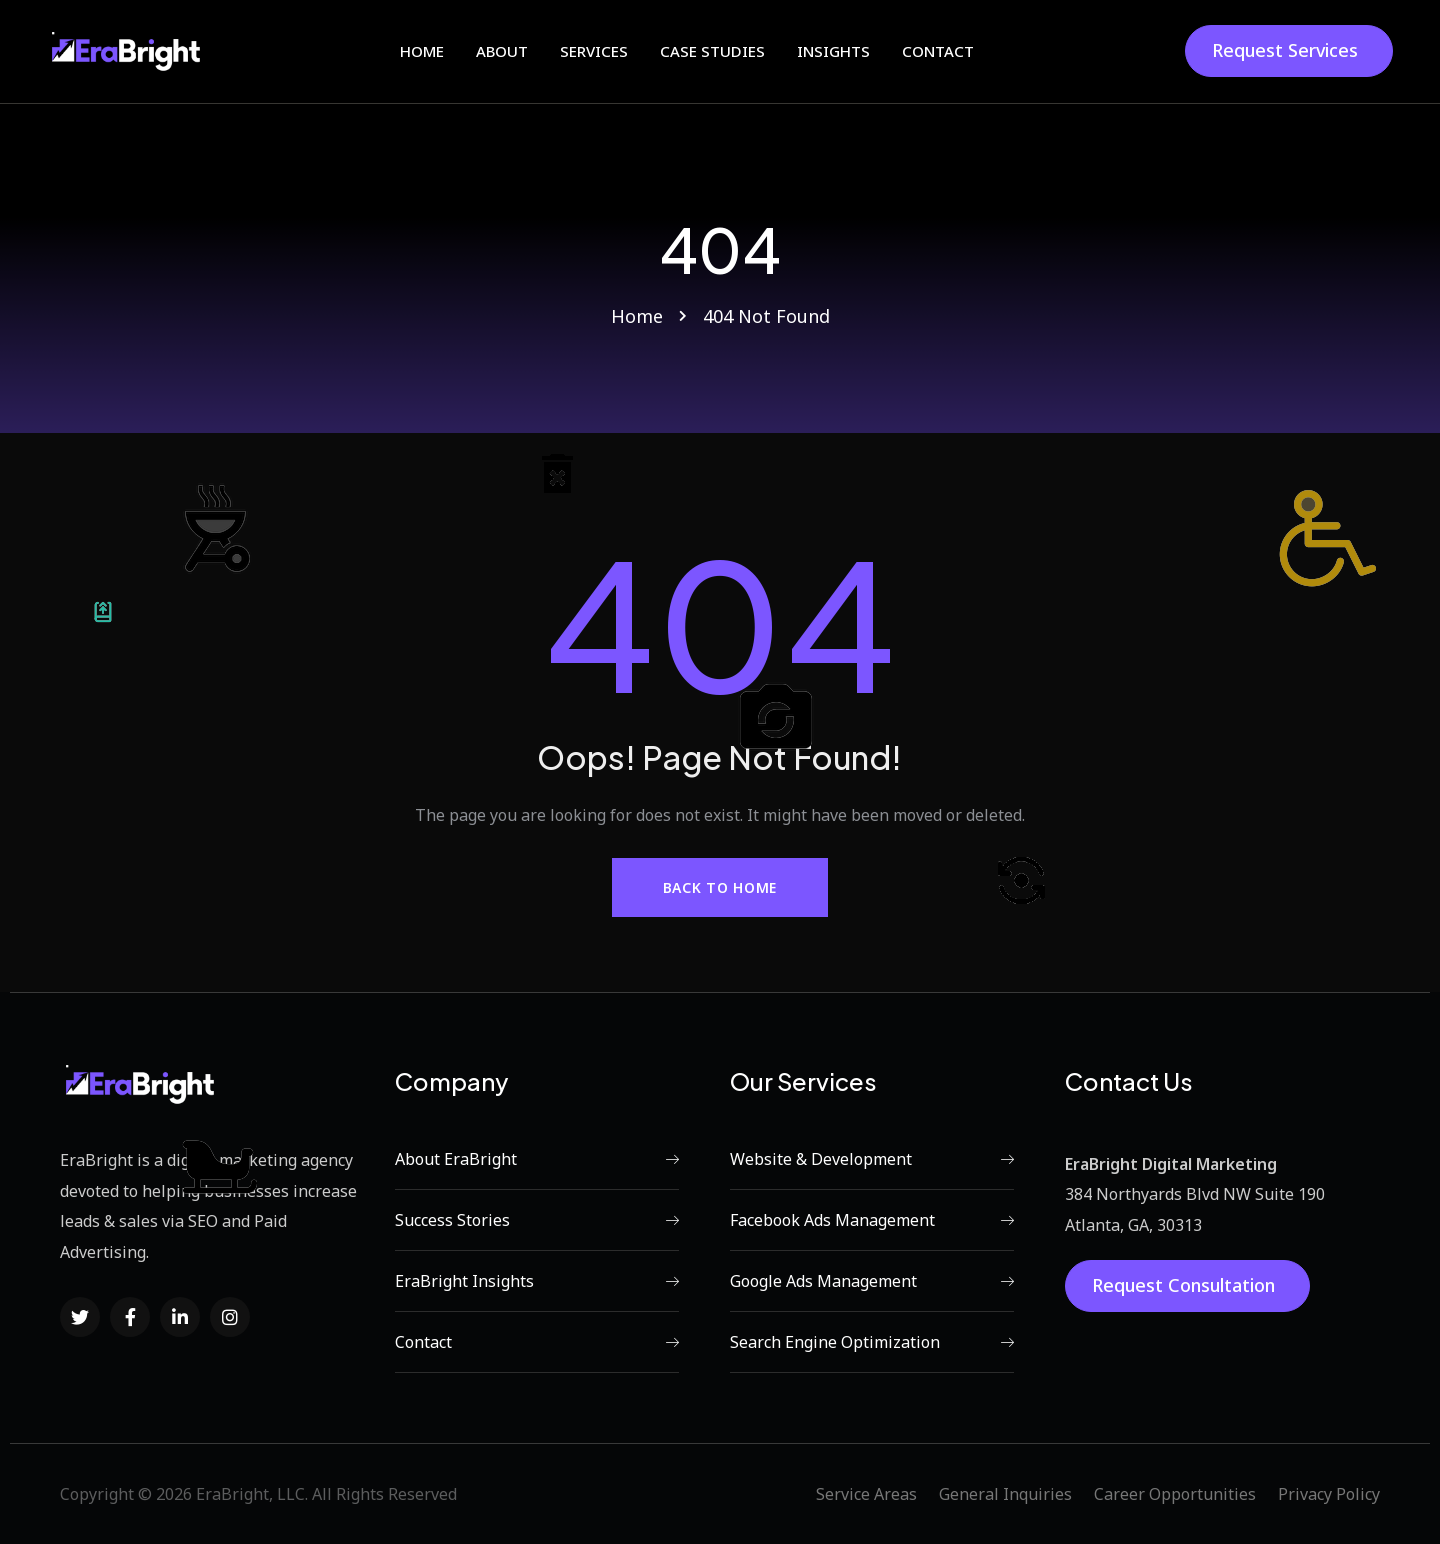 The image size is (1440, 1544). I want to click on indicates holiday or winter seasonal content, so click(218, 1168).